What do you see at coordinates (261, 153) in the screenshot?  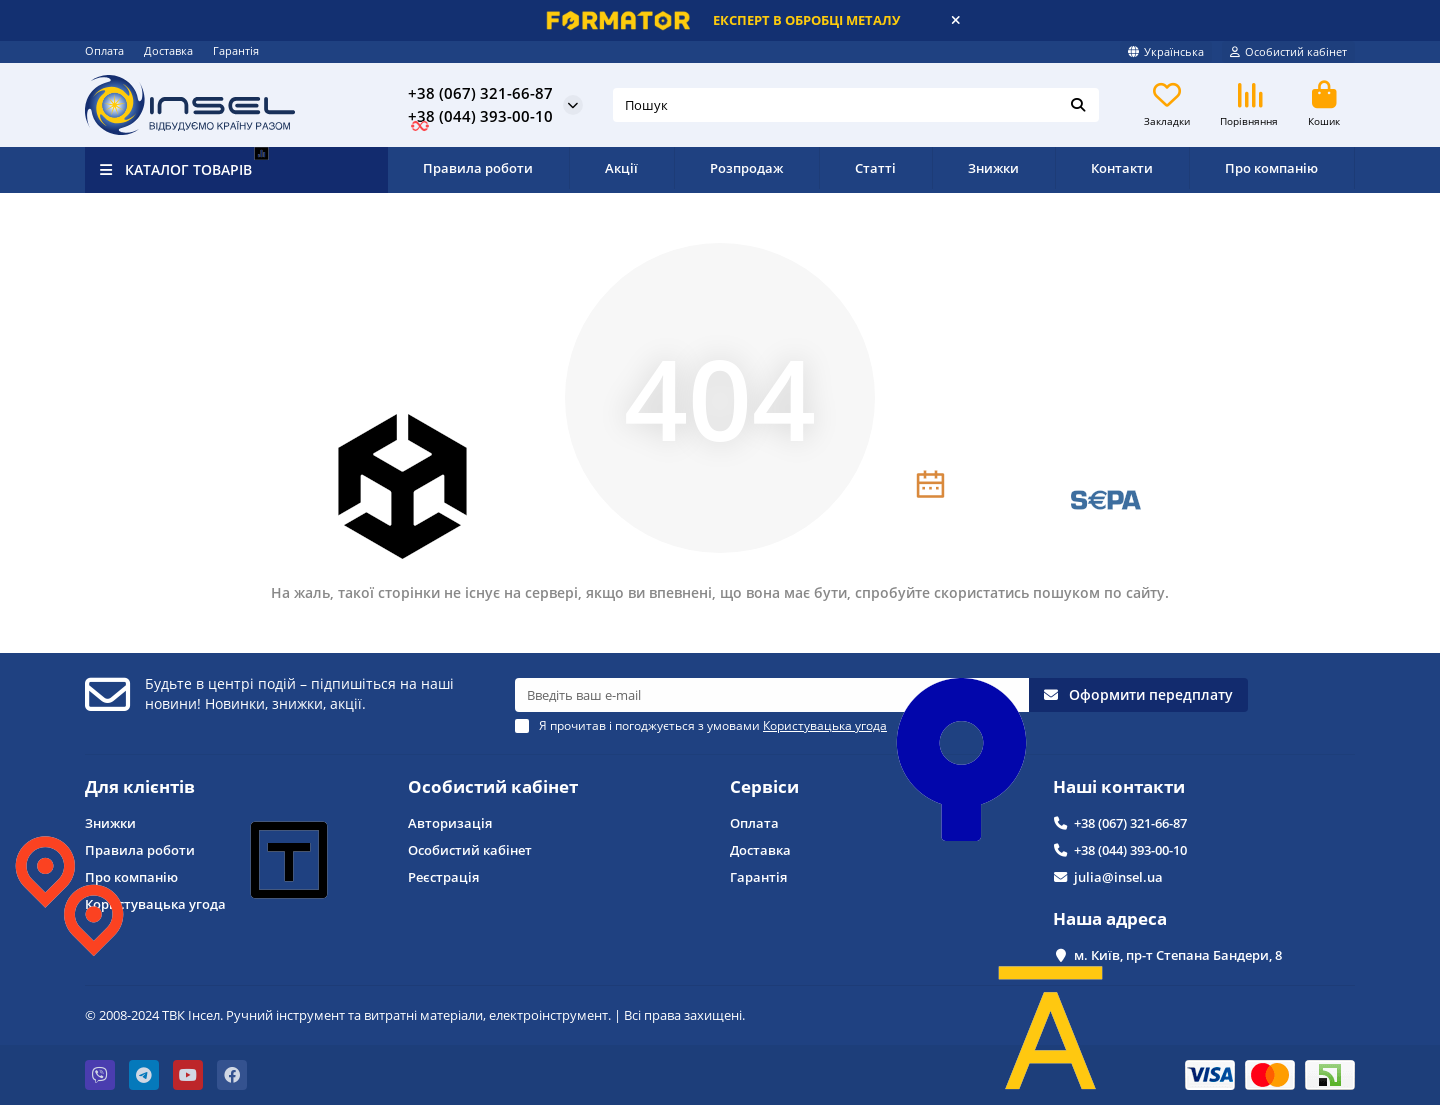 I see `view analytics dashboard` at bounding box center [261, 153].